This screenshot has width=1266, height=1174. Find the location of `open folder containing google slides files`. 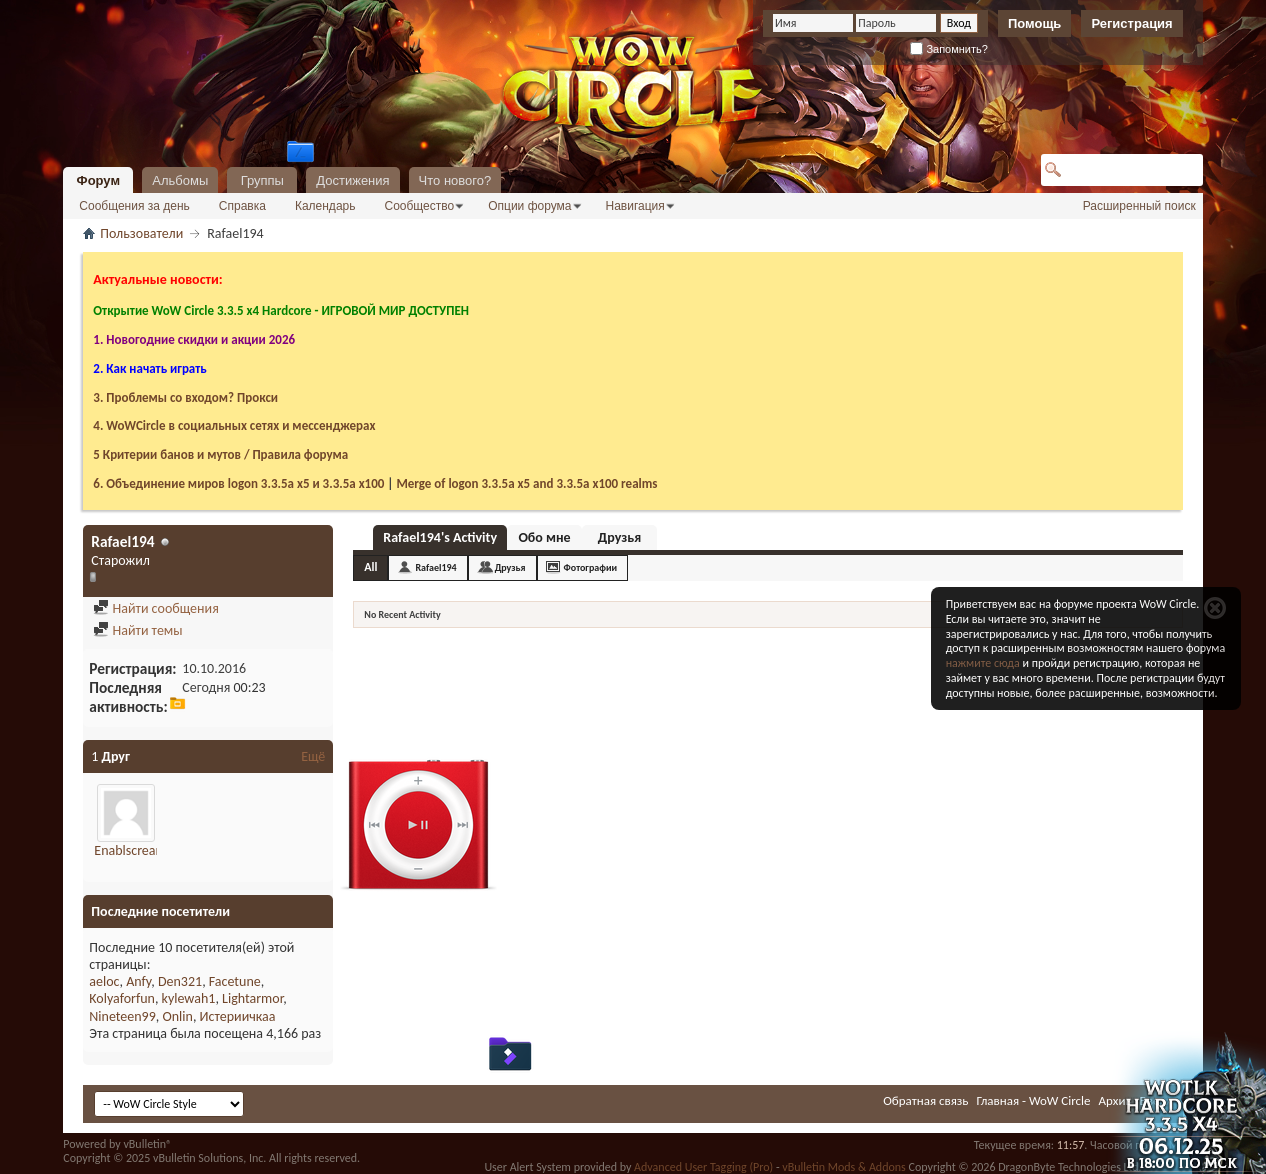

open folder containing google slides files is located at coordinates (177, 703).